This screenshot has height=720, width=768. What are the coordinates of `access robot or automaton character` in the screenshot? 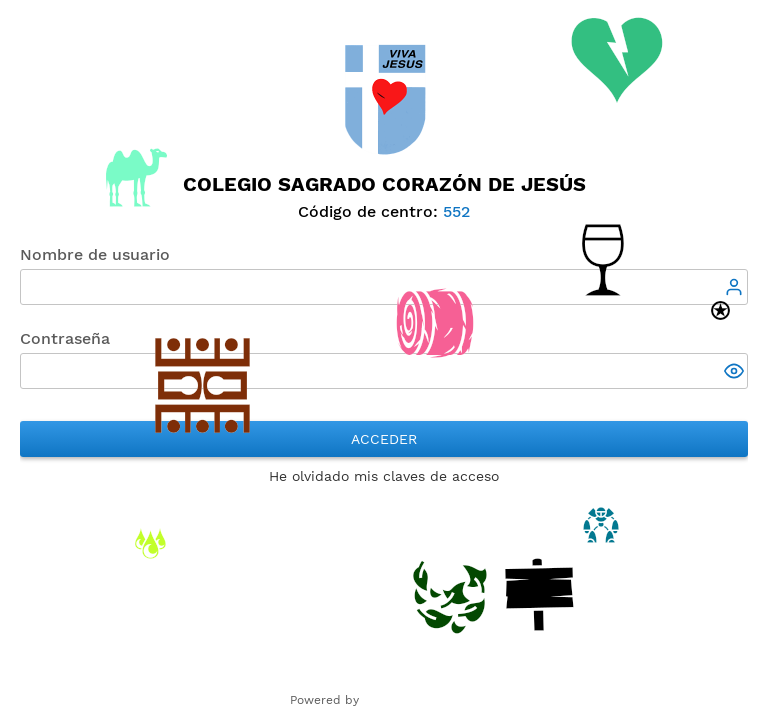 It's located at (601, 525).